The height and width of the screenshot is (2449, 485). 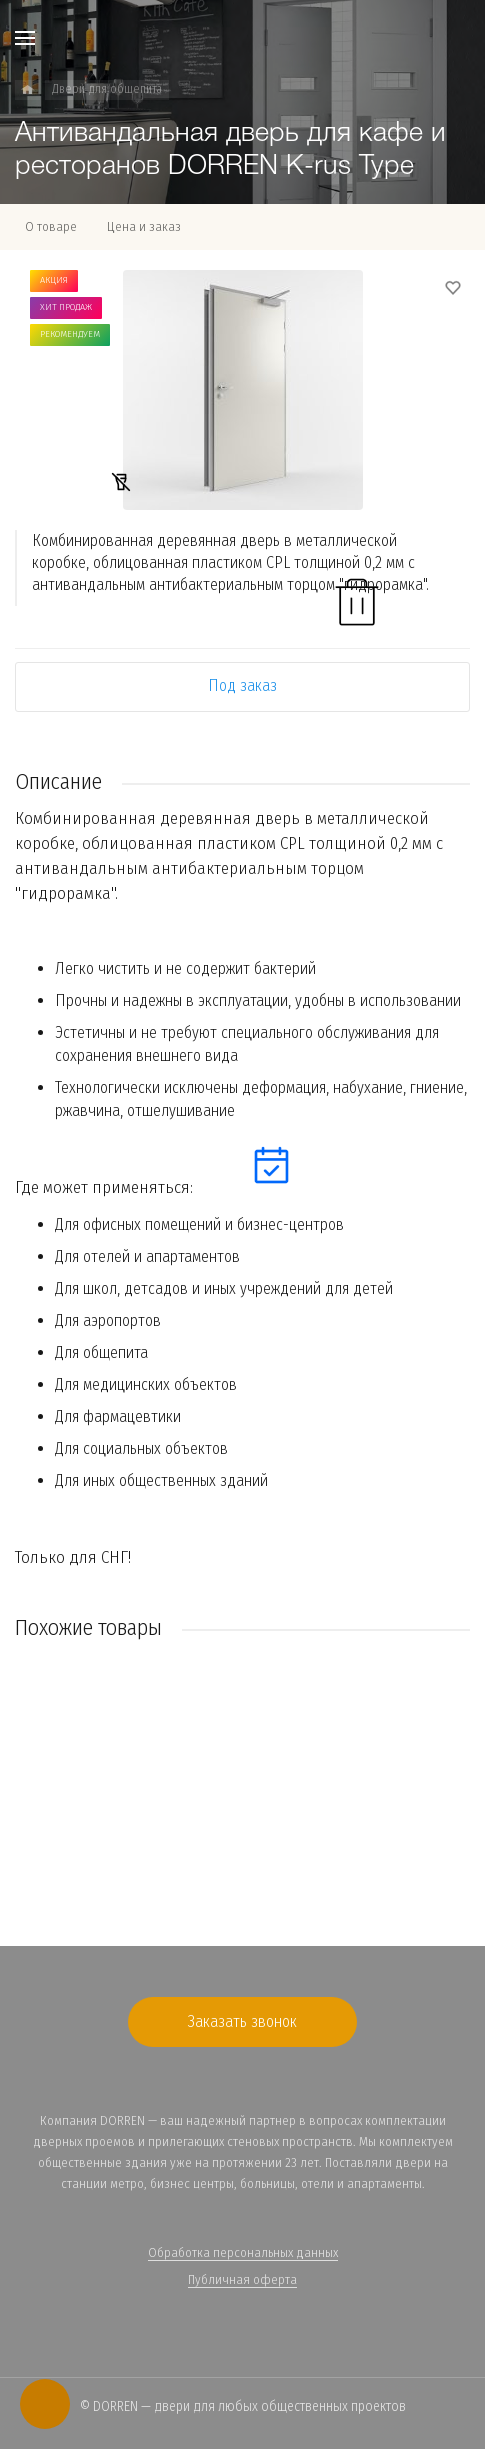 What do you see at coordinates (271, 1166) in the screenshot?
I see `confirm or complete a scheduled event` at bounding box center [271, 1166].